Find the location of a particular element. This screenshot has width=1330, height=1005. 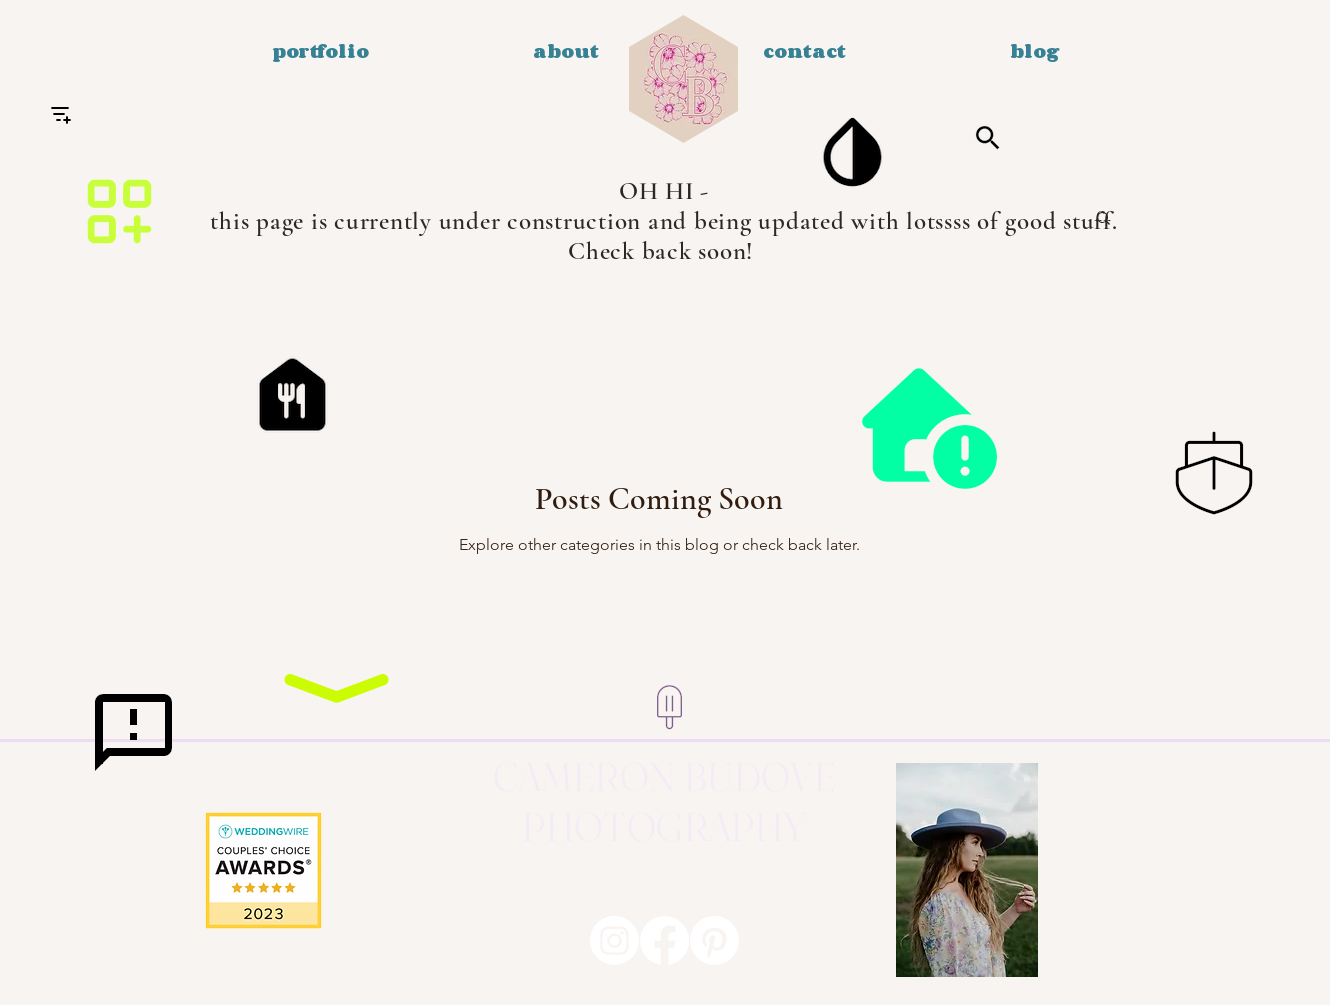

add a new filter criteria is located at coordinates (60, 114).